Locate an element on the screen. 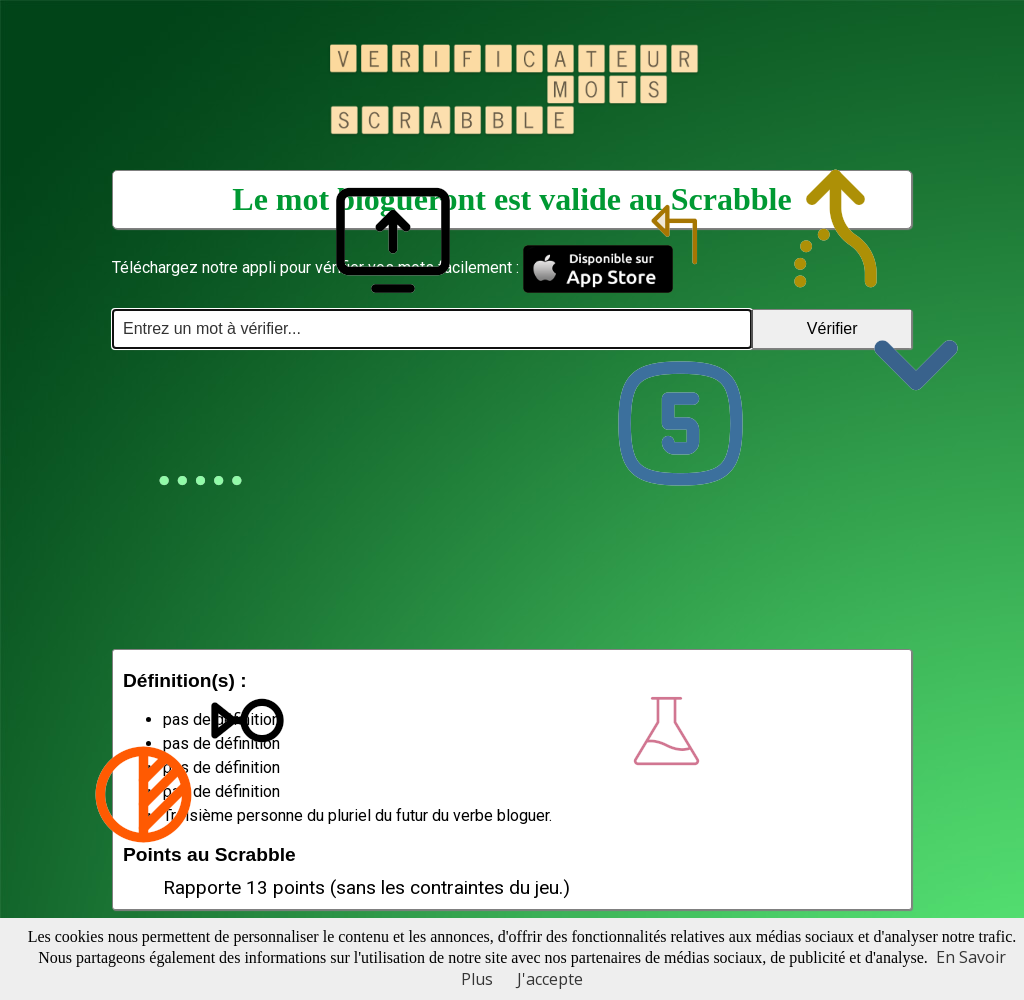 Image resolution: width=1024 pixels, height=1000 pixels. merge content from right side is located at coordinates (835, 228).